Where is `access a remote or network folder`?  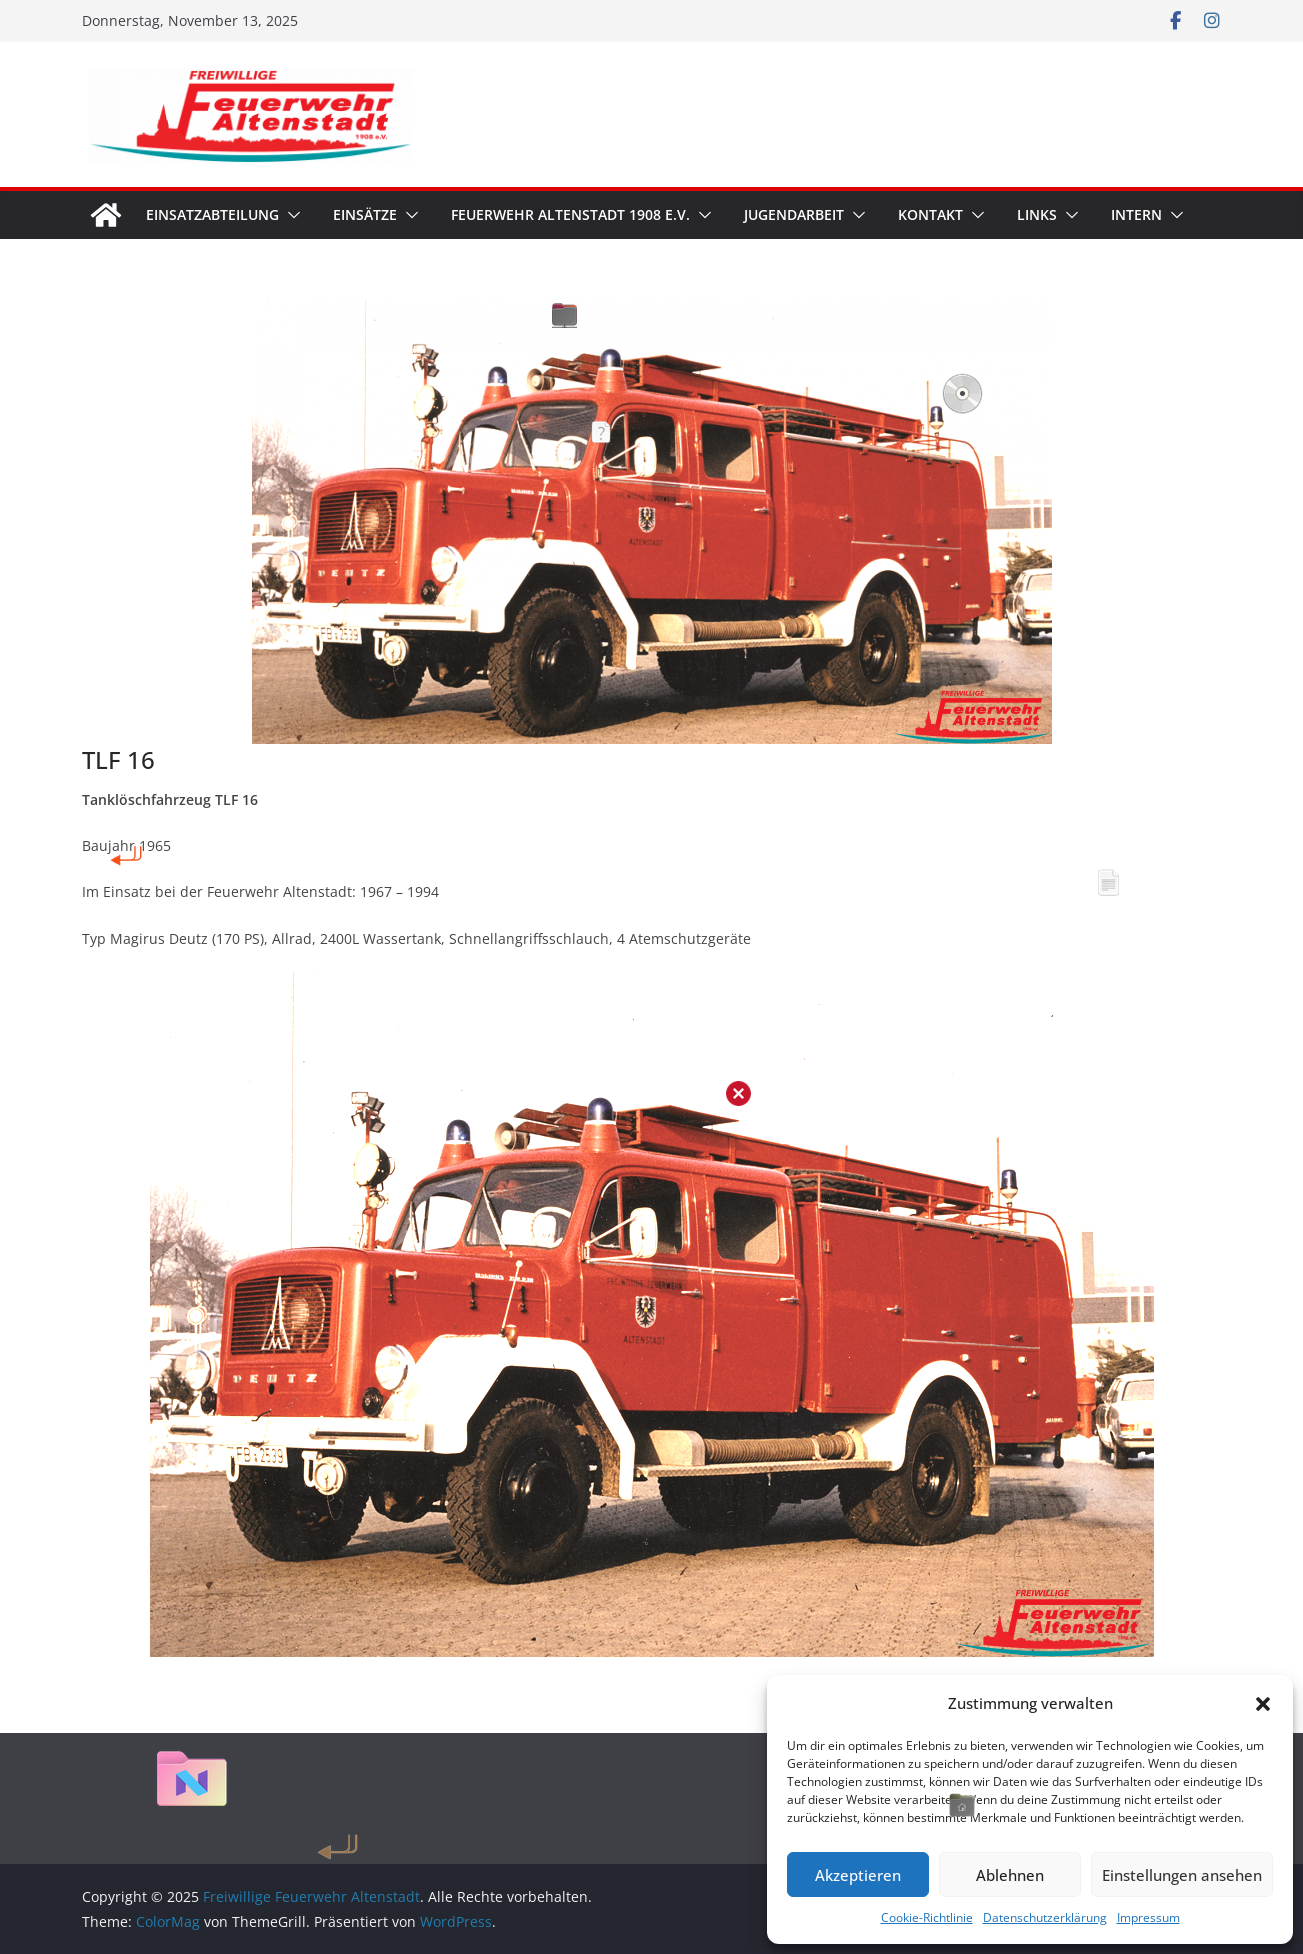
access a remote or network folder is located at coordinates (564, 315).